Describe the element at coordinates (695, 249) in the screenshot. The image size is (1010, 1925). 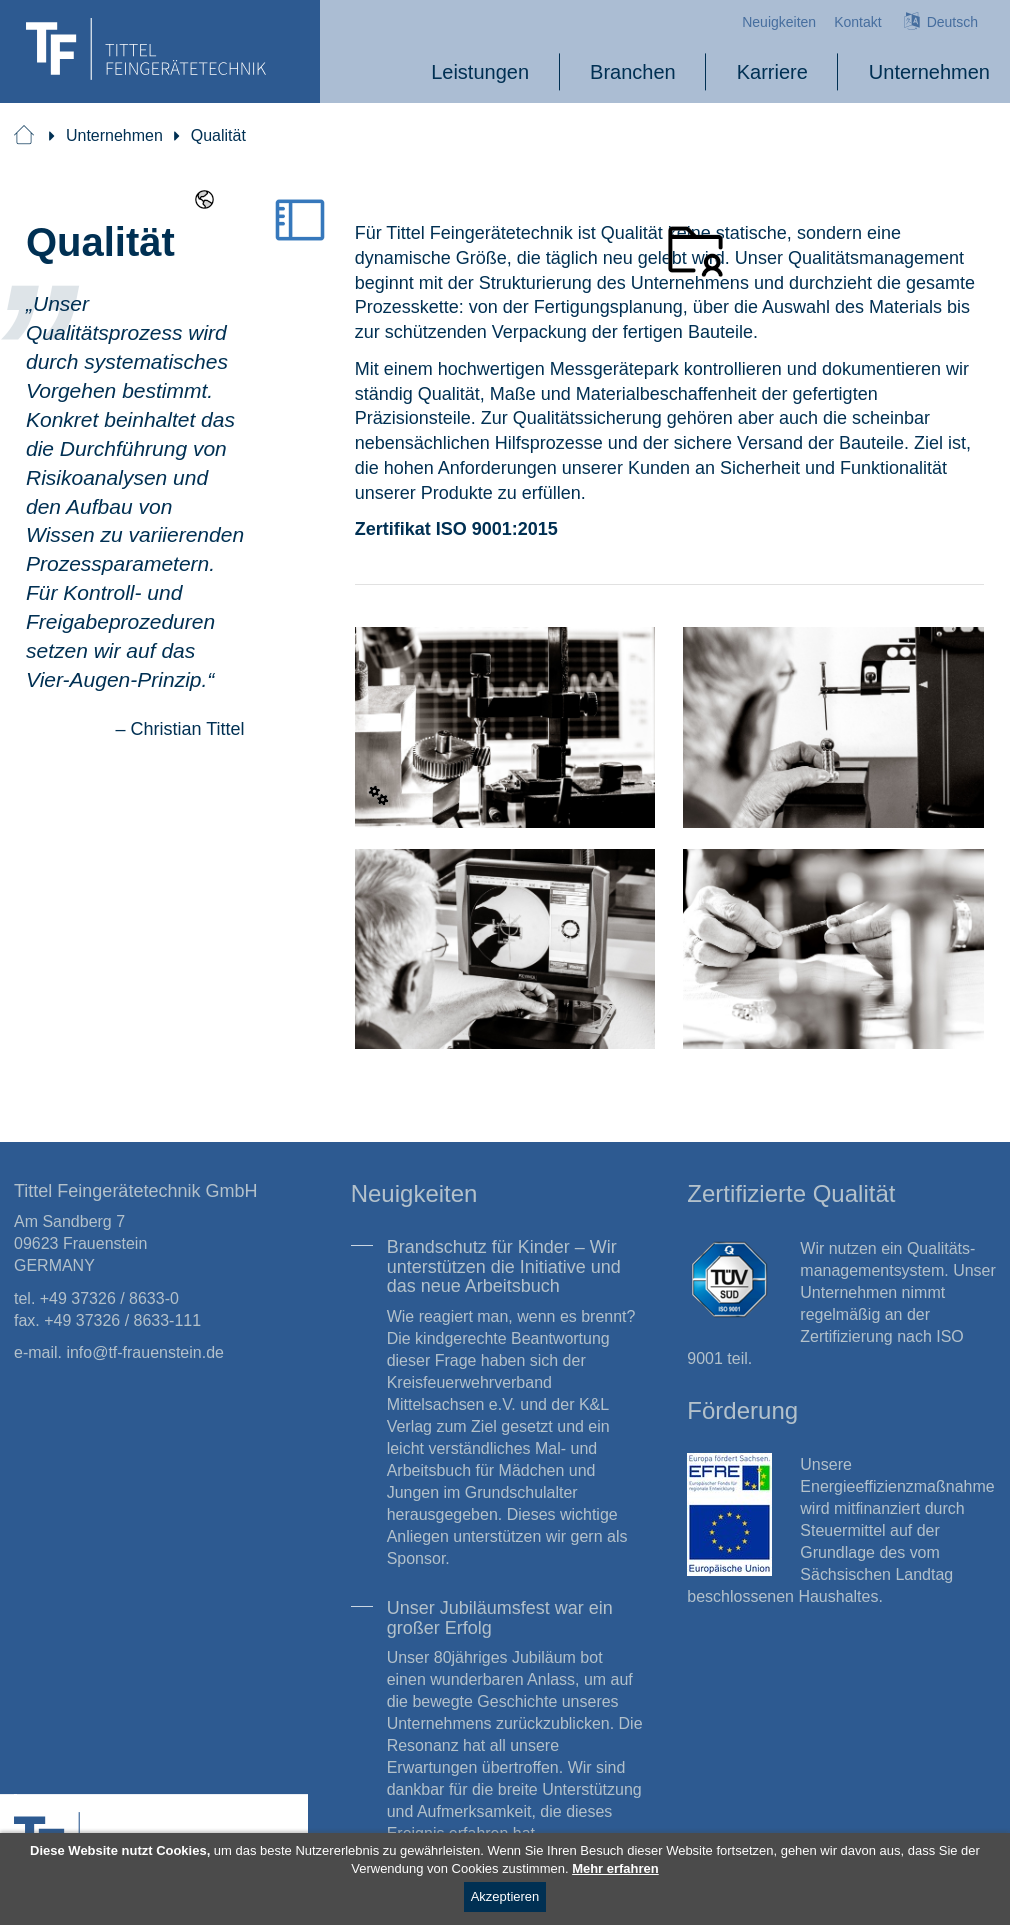
I see `access user profile folder` at that location.